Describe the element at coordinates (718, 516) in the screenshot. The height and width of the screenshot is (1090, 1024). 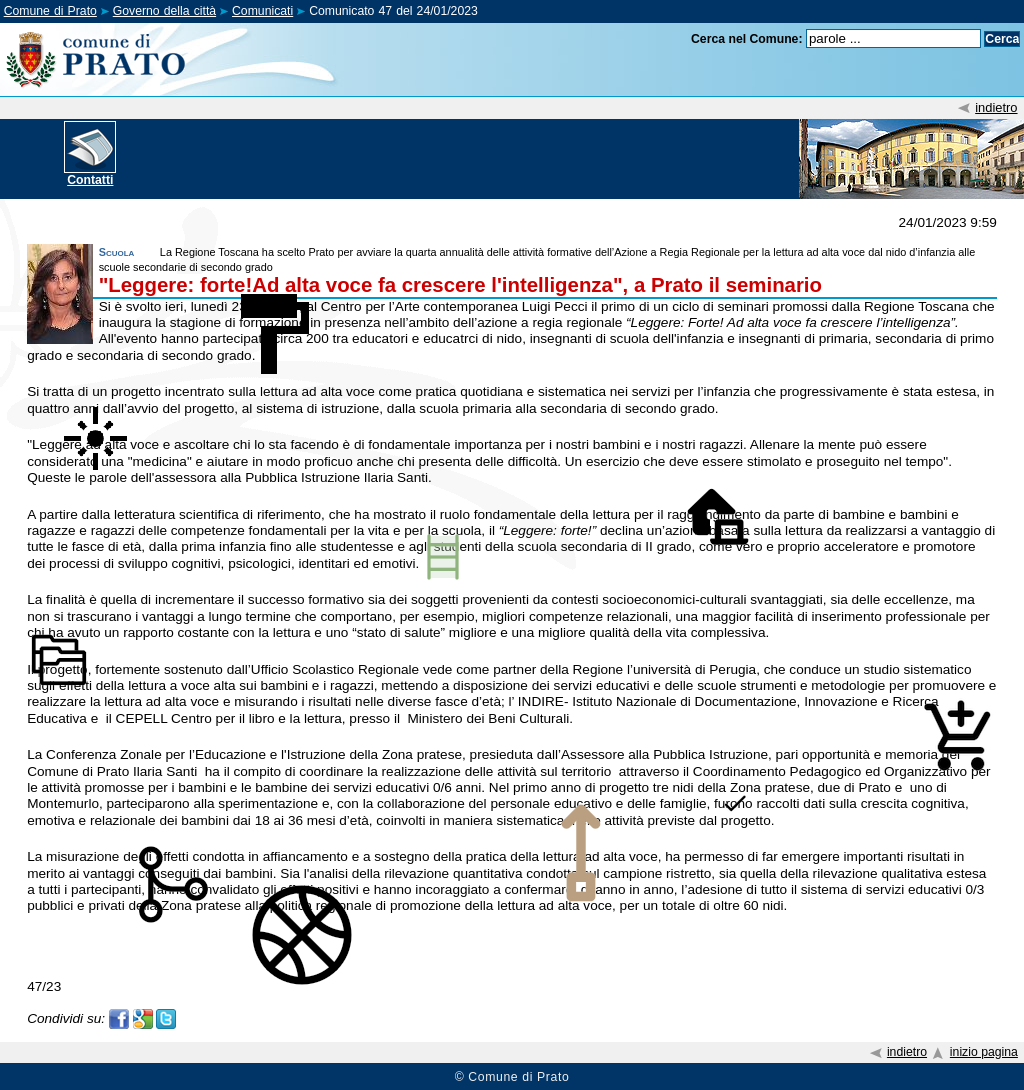
I see `work from home or remote work mode` at that location.